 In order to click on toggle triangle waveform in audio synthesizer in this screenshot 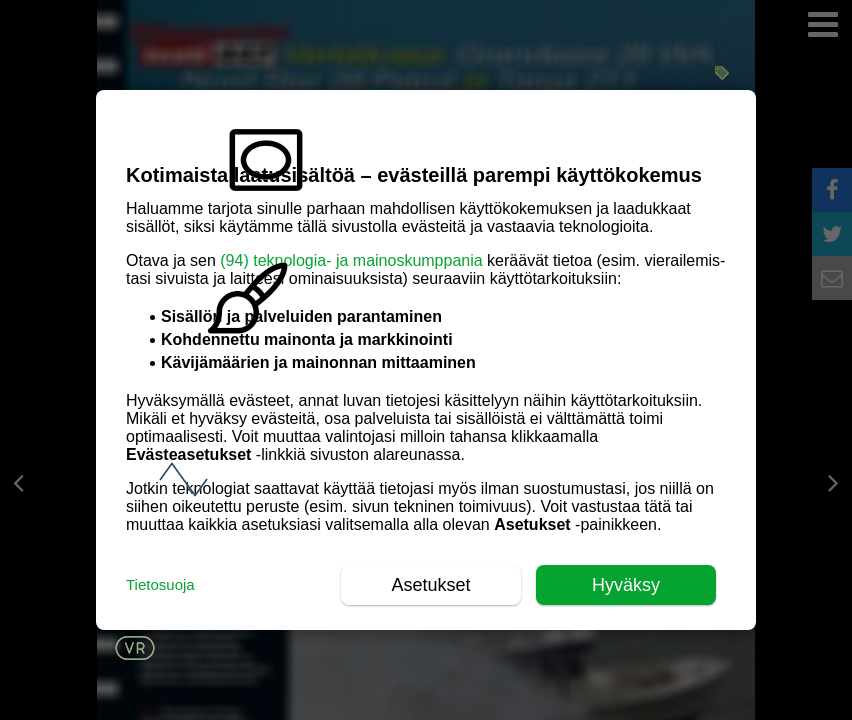, I will do `click(183, 479)`.